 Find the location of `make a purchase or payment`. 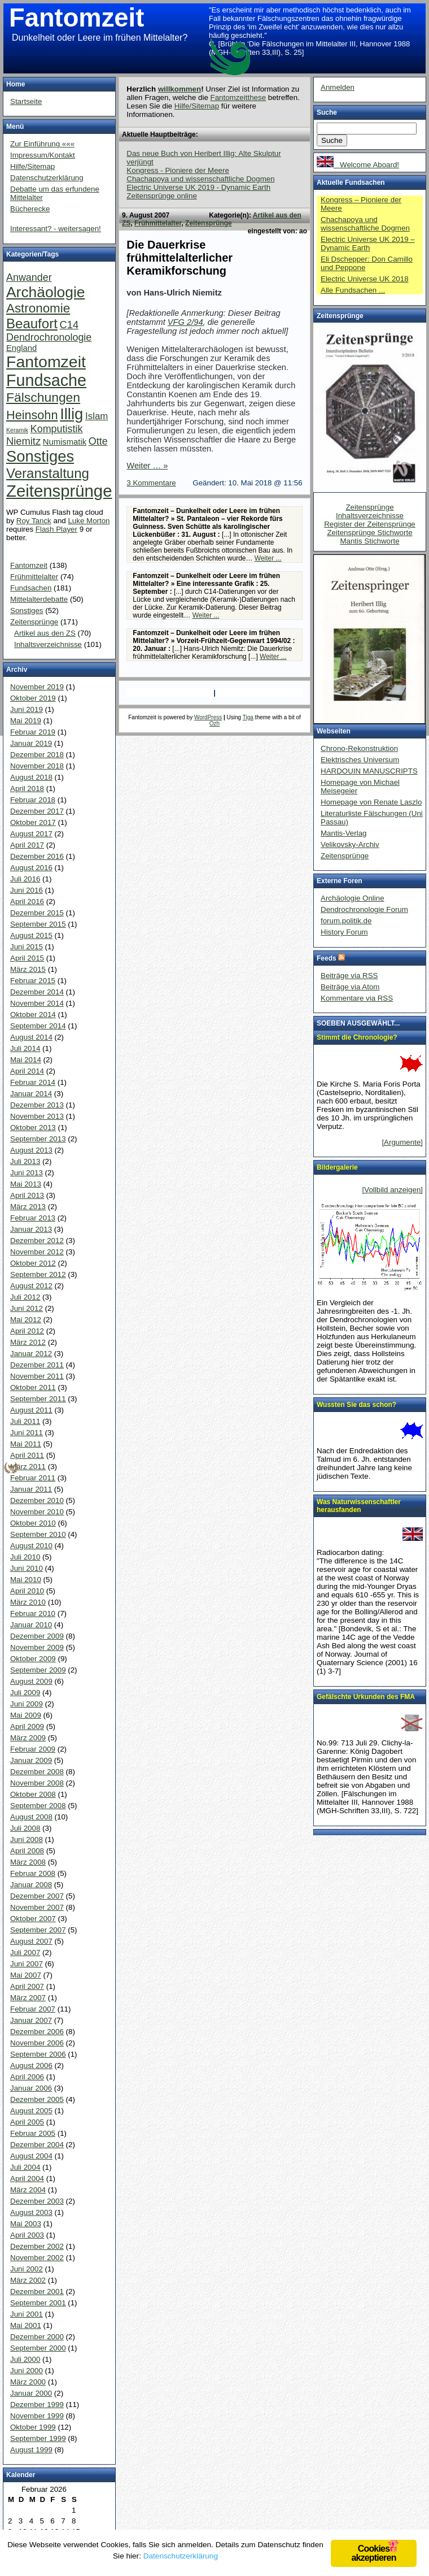

make a purchase or payment is located at coordinates (393, 2546).